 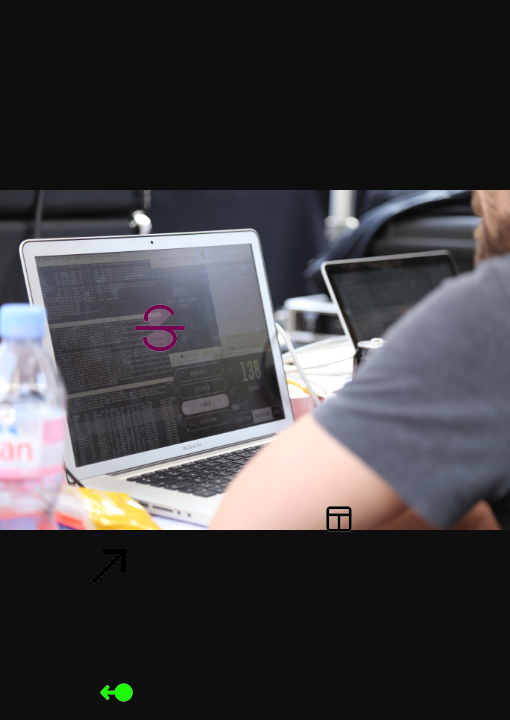 What do you see at coordinates (116, 692) in the screenshot?
I see `swipe left to dismiss or navigate` at bounding box center [116, 692].